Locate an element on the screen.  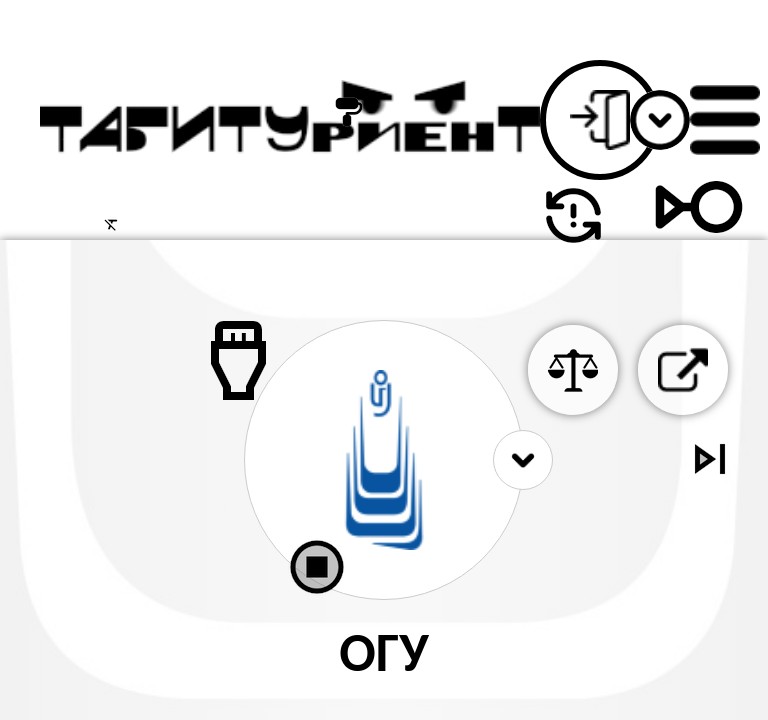
clear text formatting is located at coordinates (111, 224).